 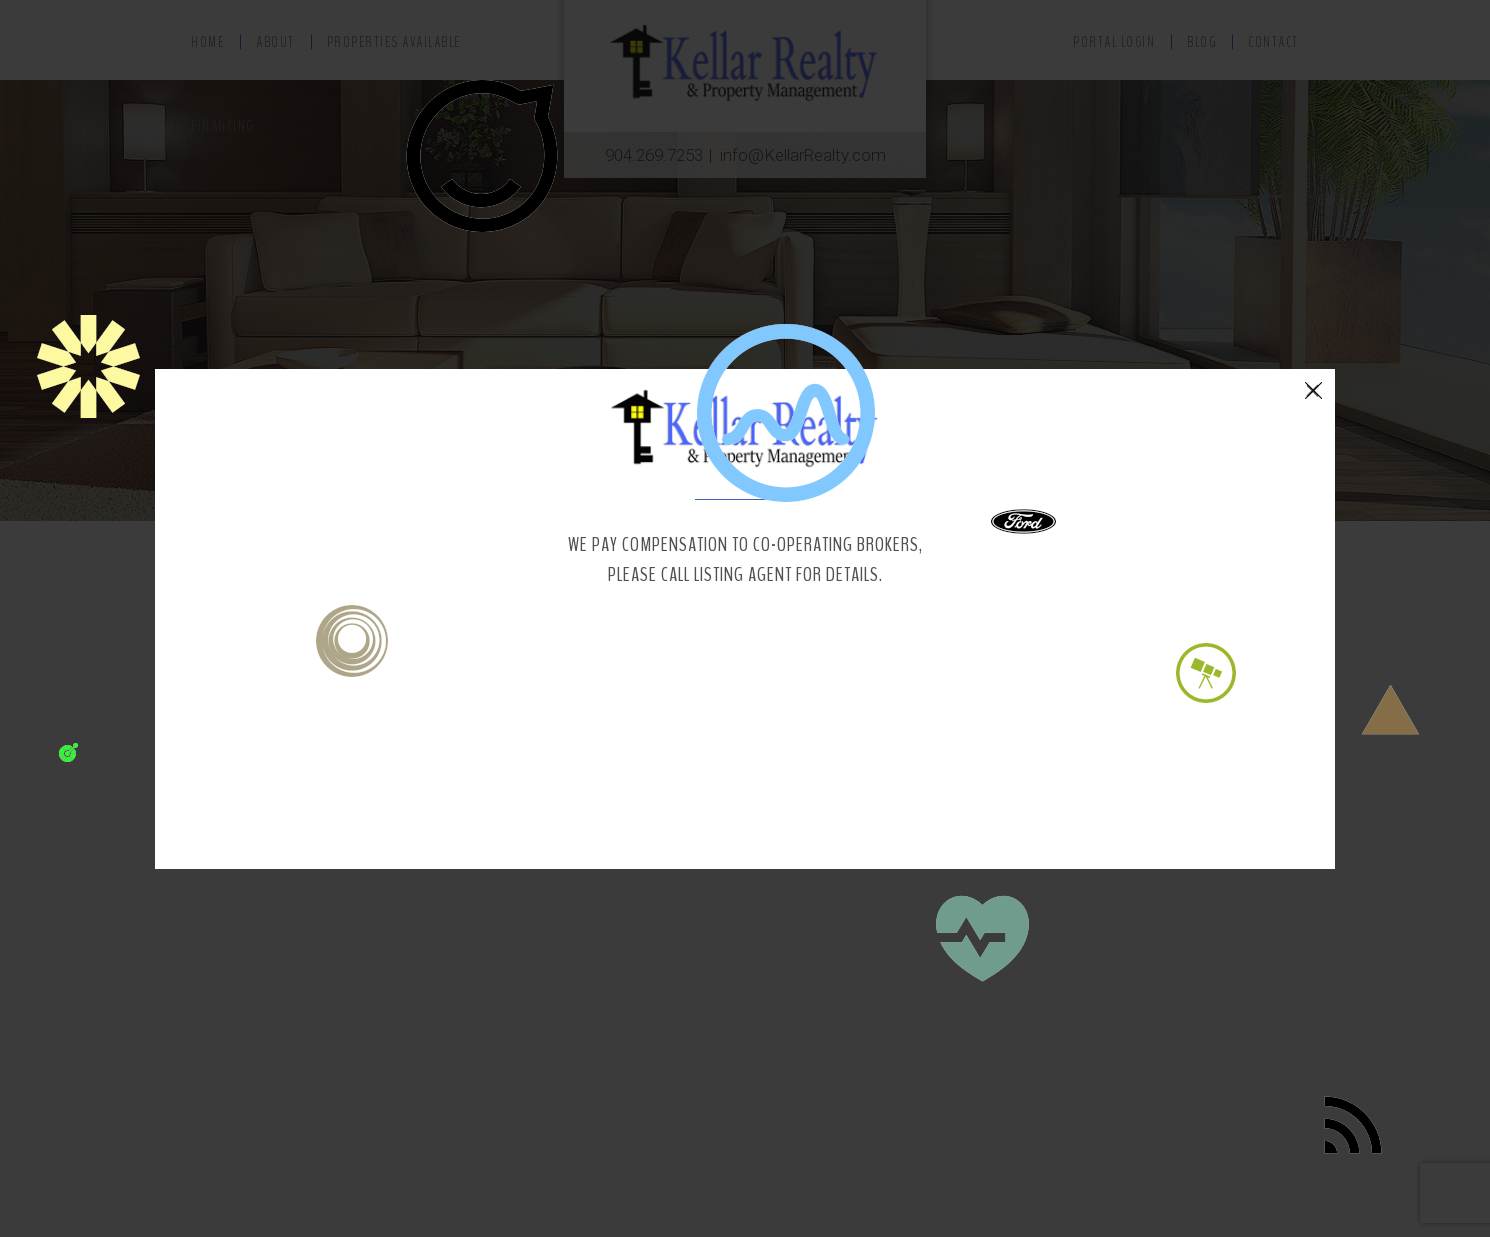 What do you see at coordinates (482, 156) in the screenshot?
I see `open the Staffbase employee communications app` at bounding box center [482, 156].